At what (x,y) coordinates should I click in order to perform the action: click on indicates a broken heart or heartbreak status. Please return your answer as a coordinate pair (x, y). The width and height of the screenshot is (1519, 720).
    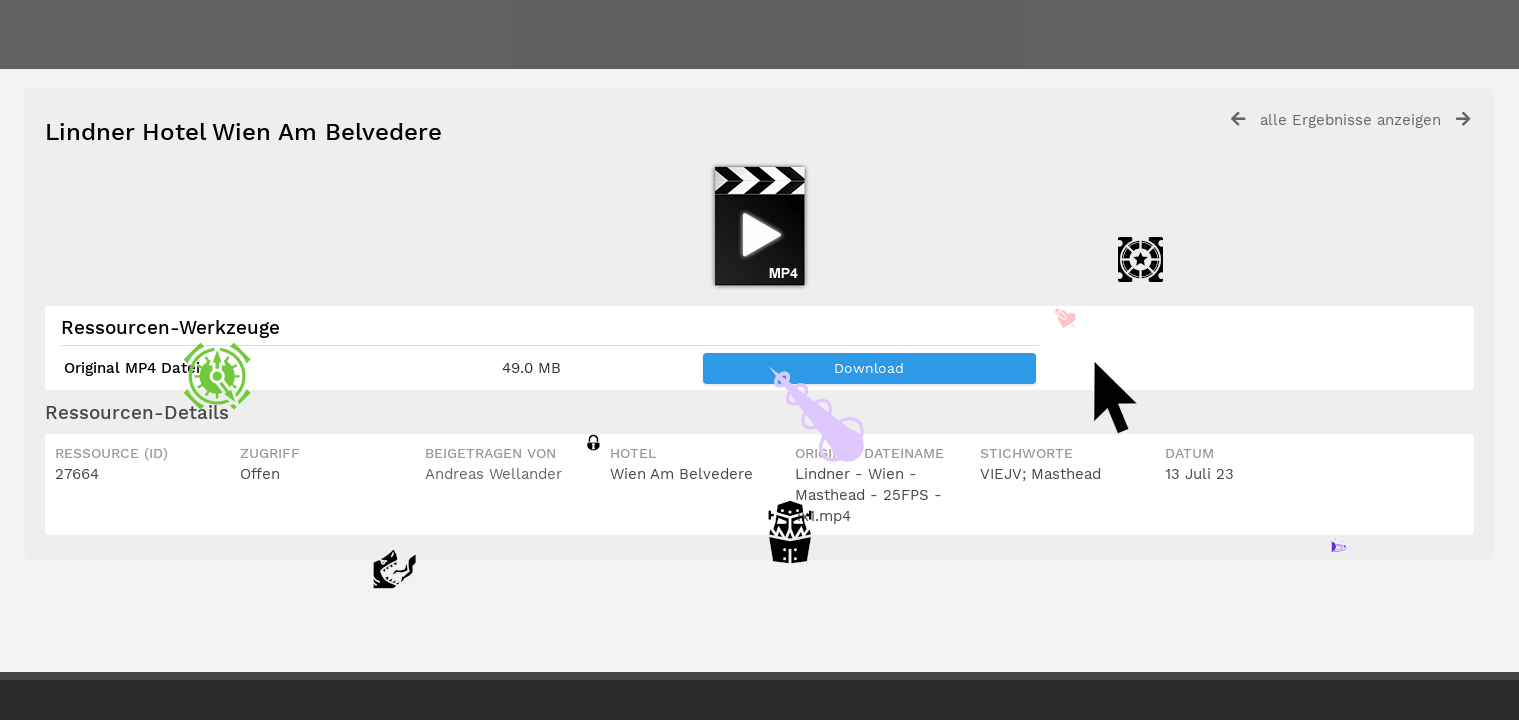
    Looking at the image, I should click on (1065, 318).